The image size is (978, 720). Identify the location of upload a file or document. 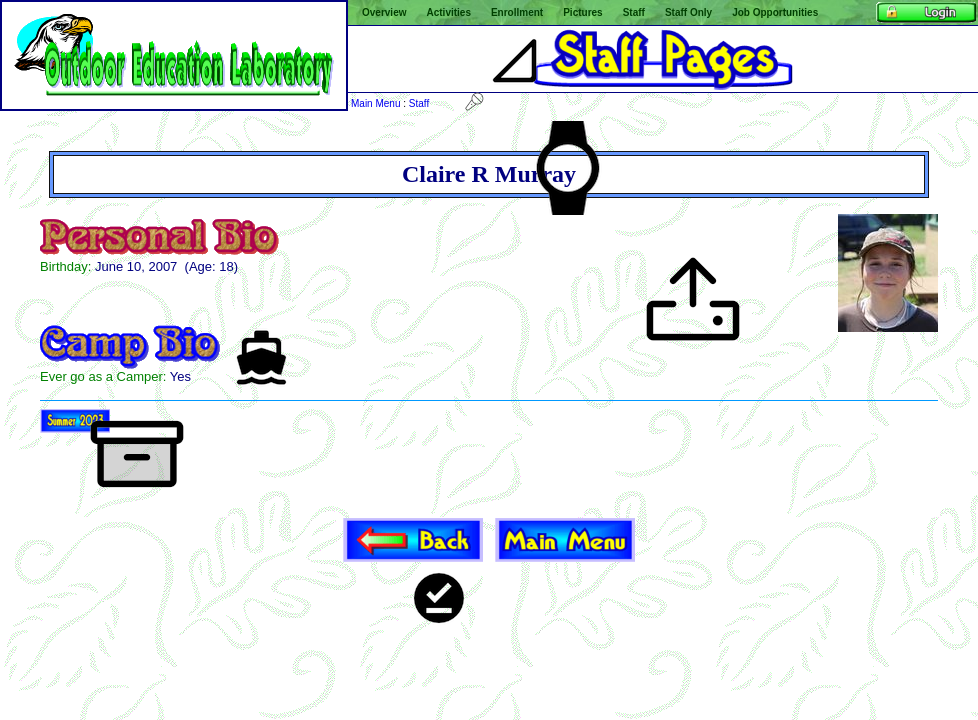
(693, 304).